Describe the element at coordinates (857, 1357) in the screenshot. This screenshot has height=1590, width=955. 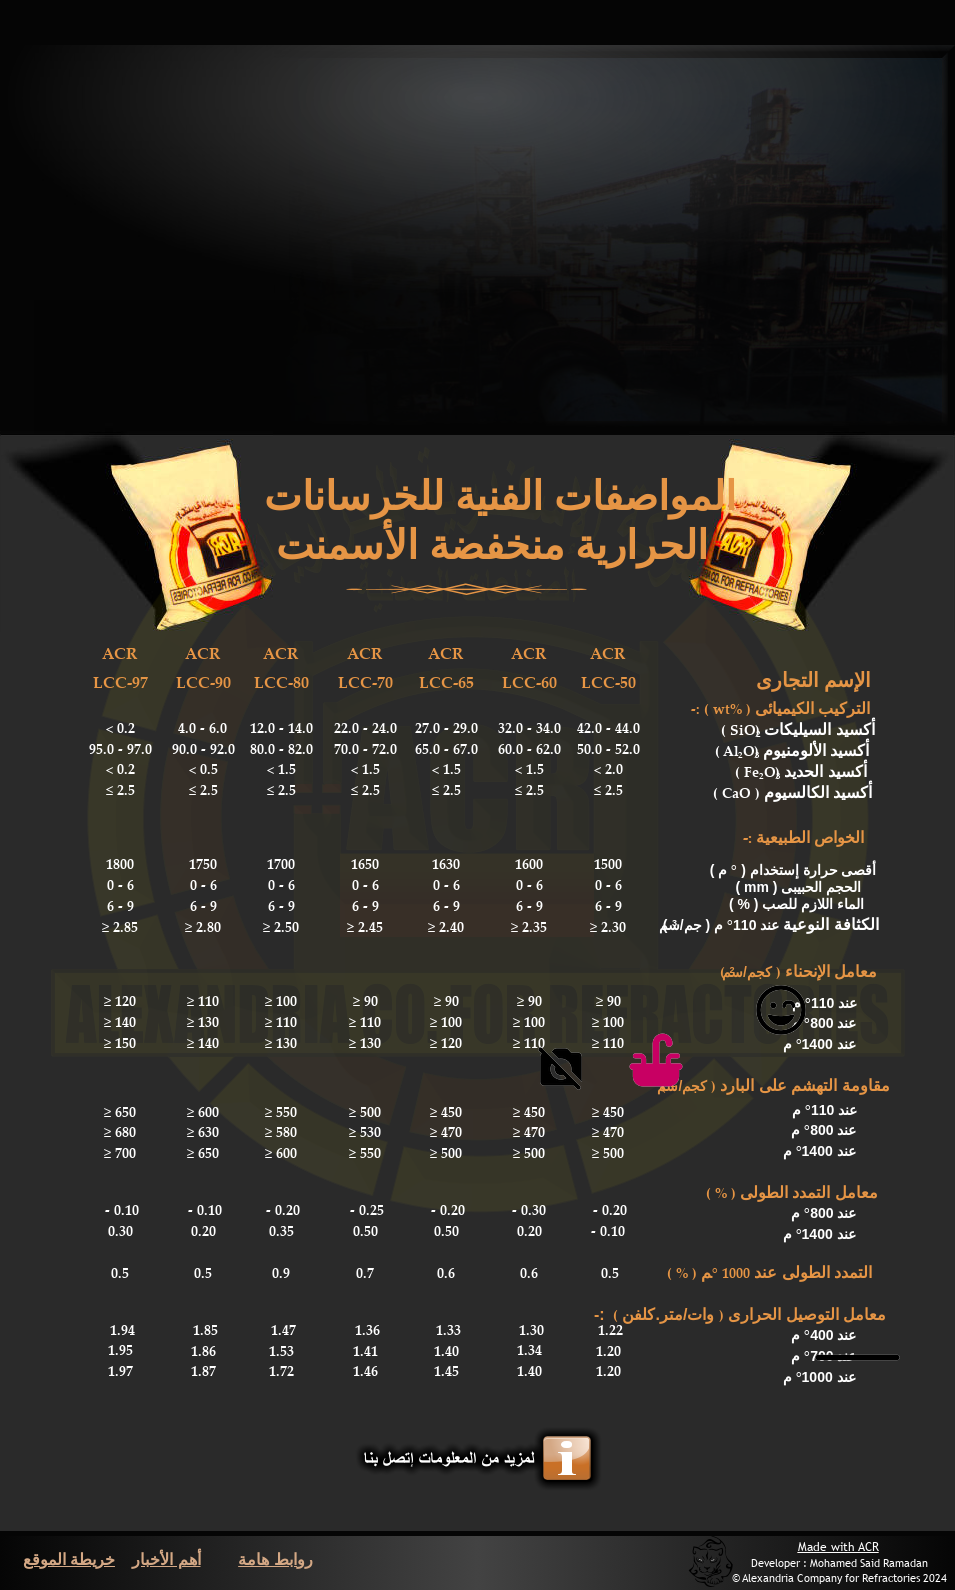
I see `decrease quantity or value` at that location.